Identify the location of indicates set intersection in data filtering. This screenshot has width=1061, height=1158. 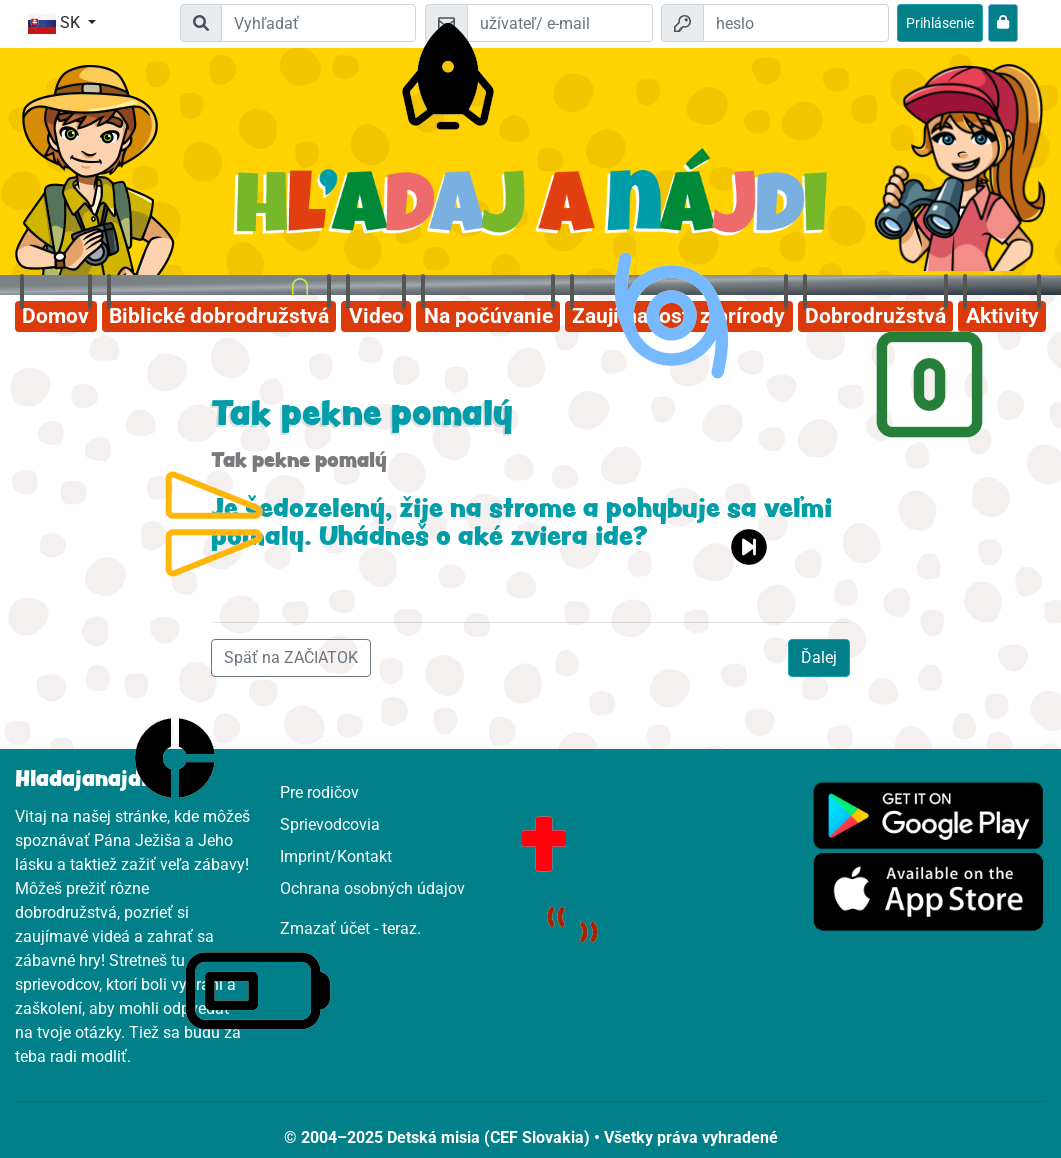
(300, 287).